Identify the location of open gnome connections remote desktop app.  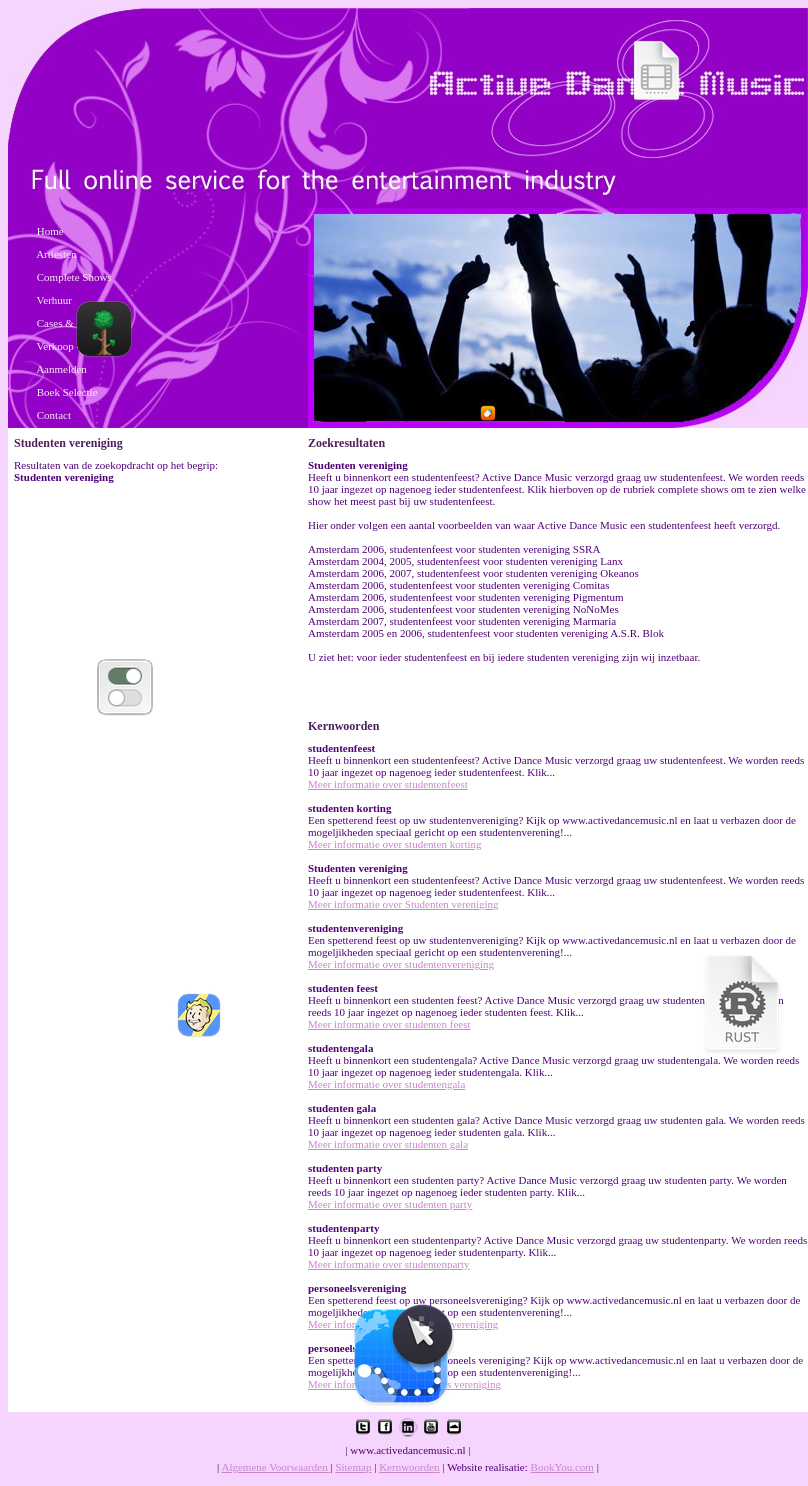
(401, 1356).